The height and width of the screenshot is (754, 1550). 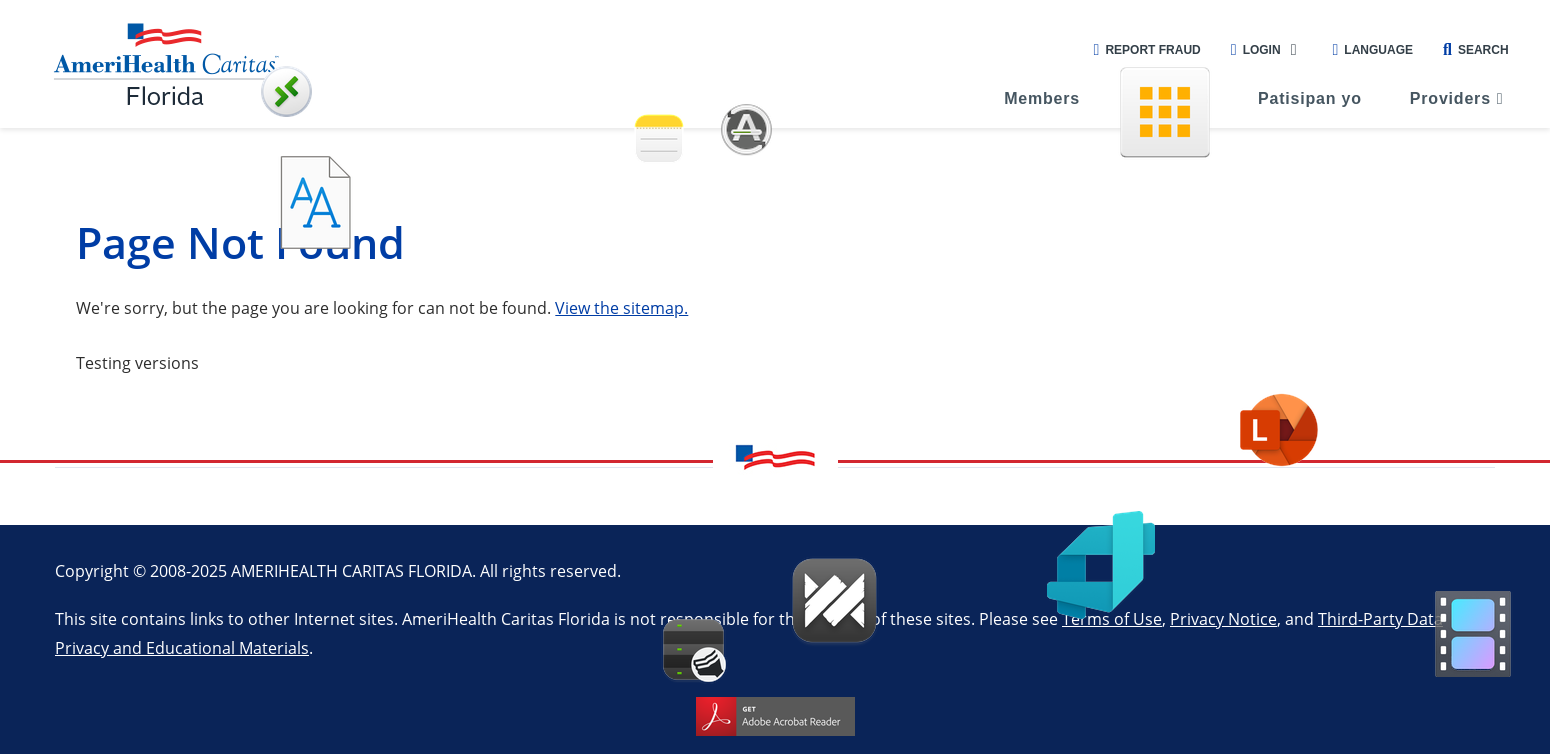 What do you see at coordinates (315, 202) in the screenshot?
I see `open a font file` at bounding box center [315, 202].